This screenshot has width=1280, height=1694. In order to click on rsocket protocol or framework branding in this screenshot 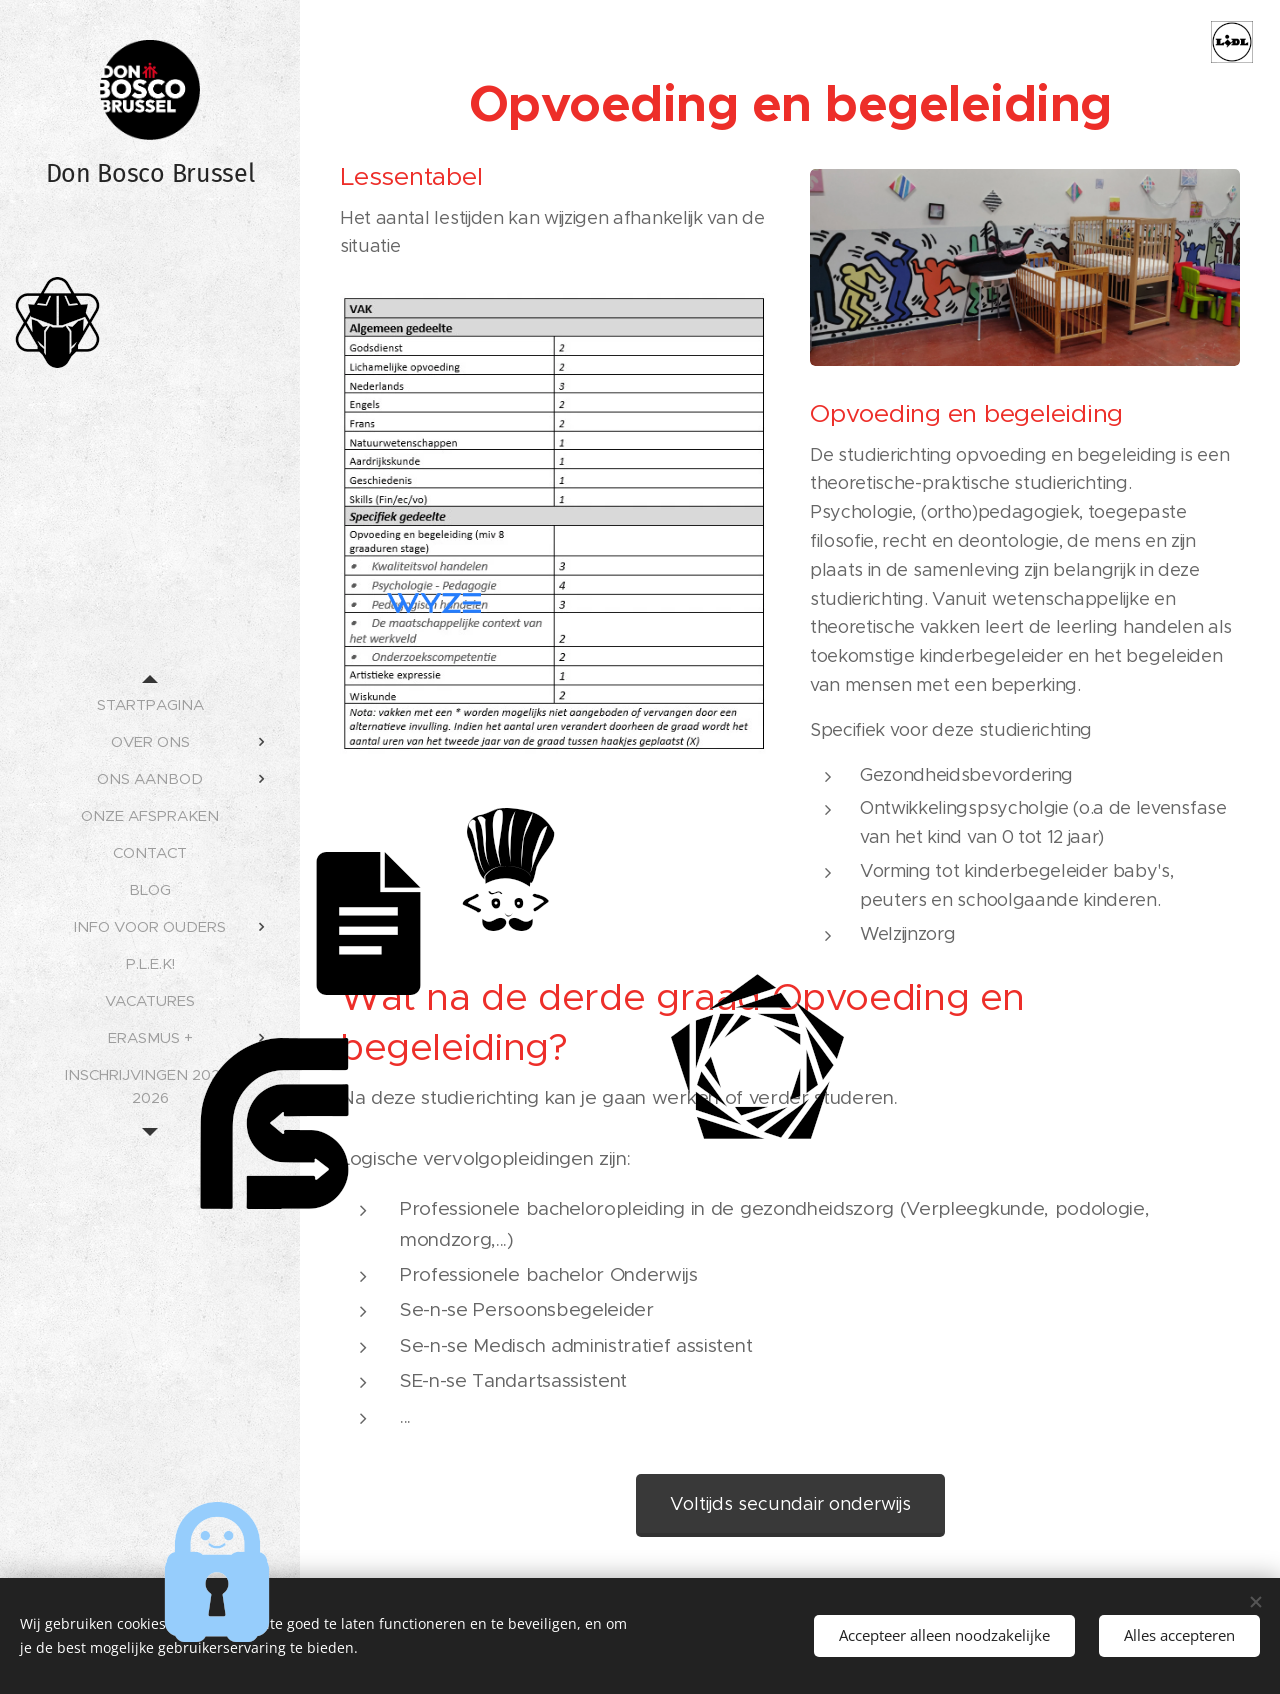, I will do `click(274, 1123)`.